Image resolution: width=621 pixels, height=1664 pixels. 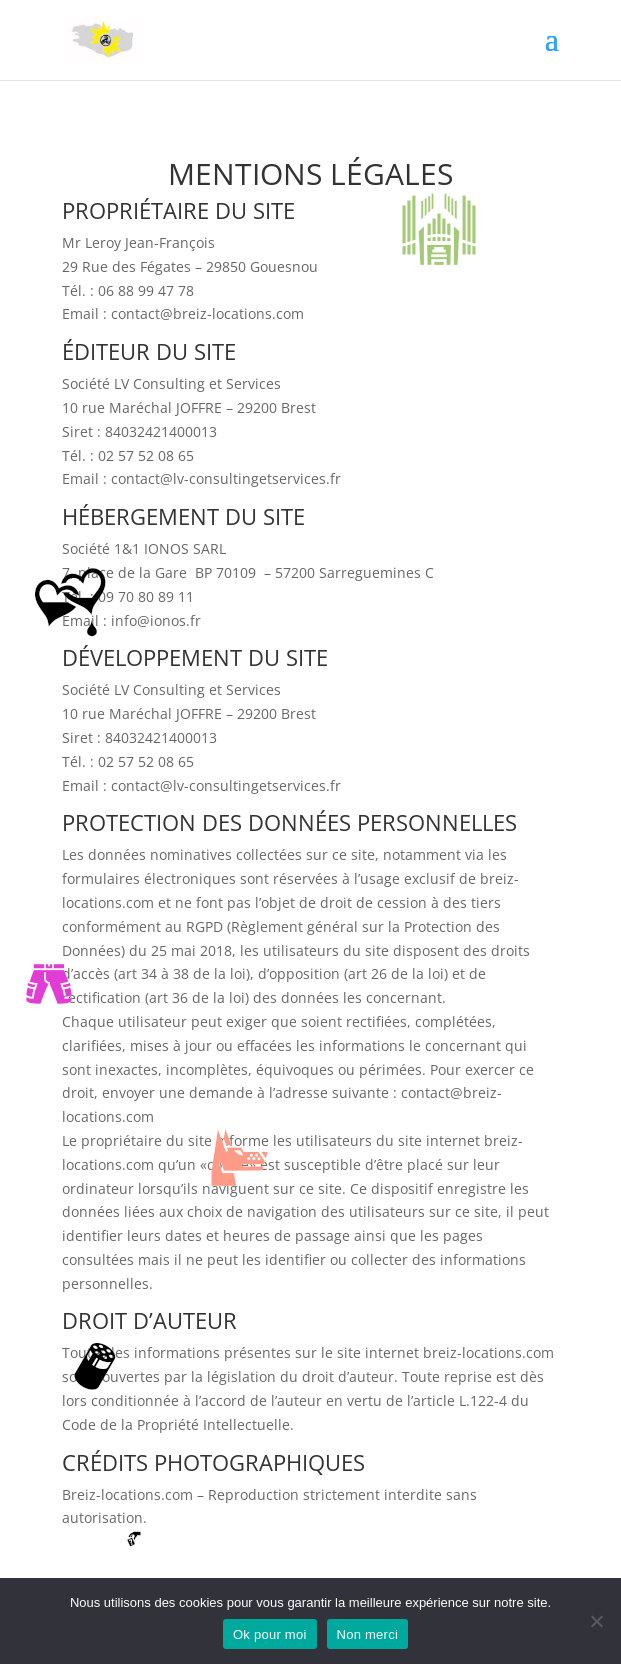 What do you see at coordinates (49, 984) in the screenshot?
I see `select shorts or casual clothing option` at bounding box center [49, 984].